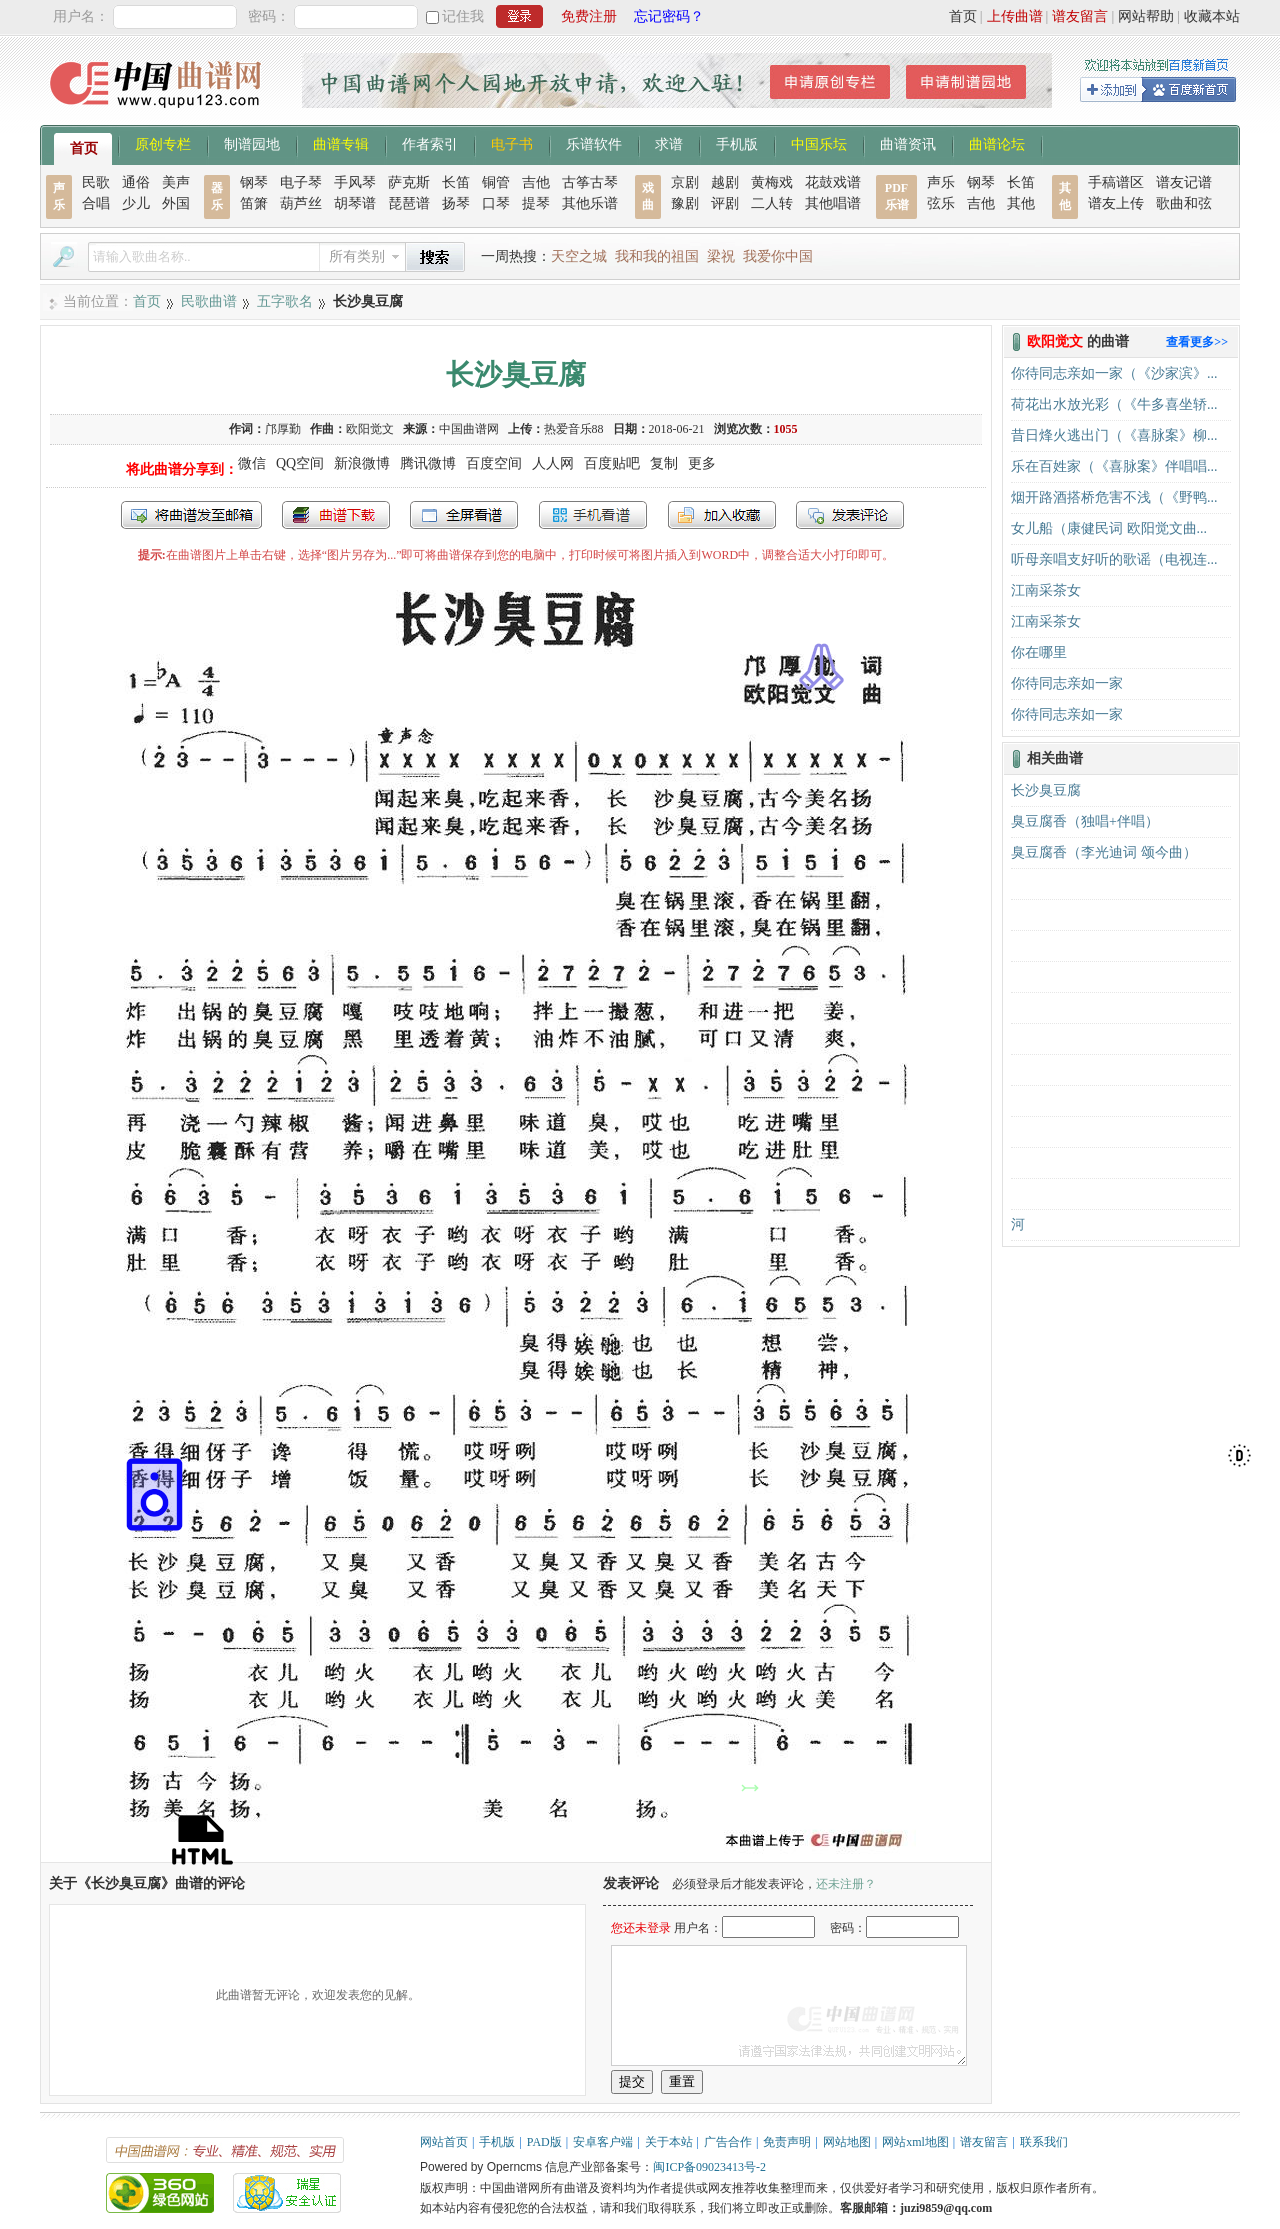  What do you see at coordinates (750, 1788) in the screenshot?
I see `continue to the next step` at bounding box center [750, 1788].